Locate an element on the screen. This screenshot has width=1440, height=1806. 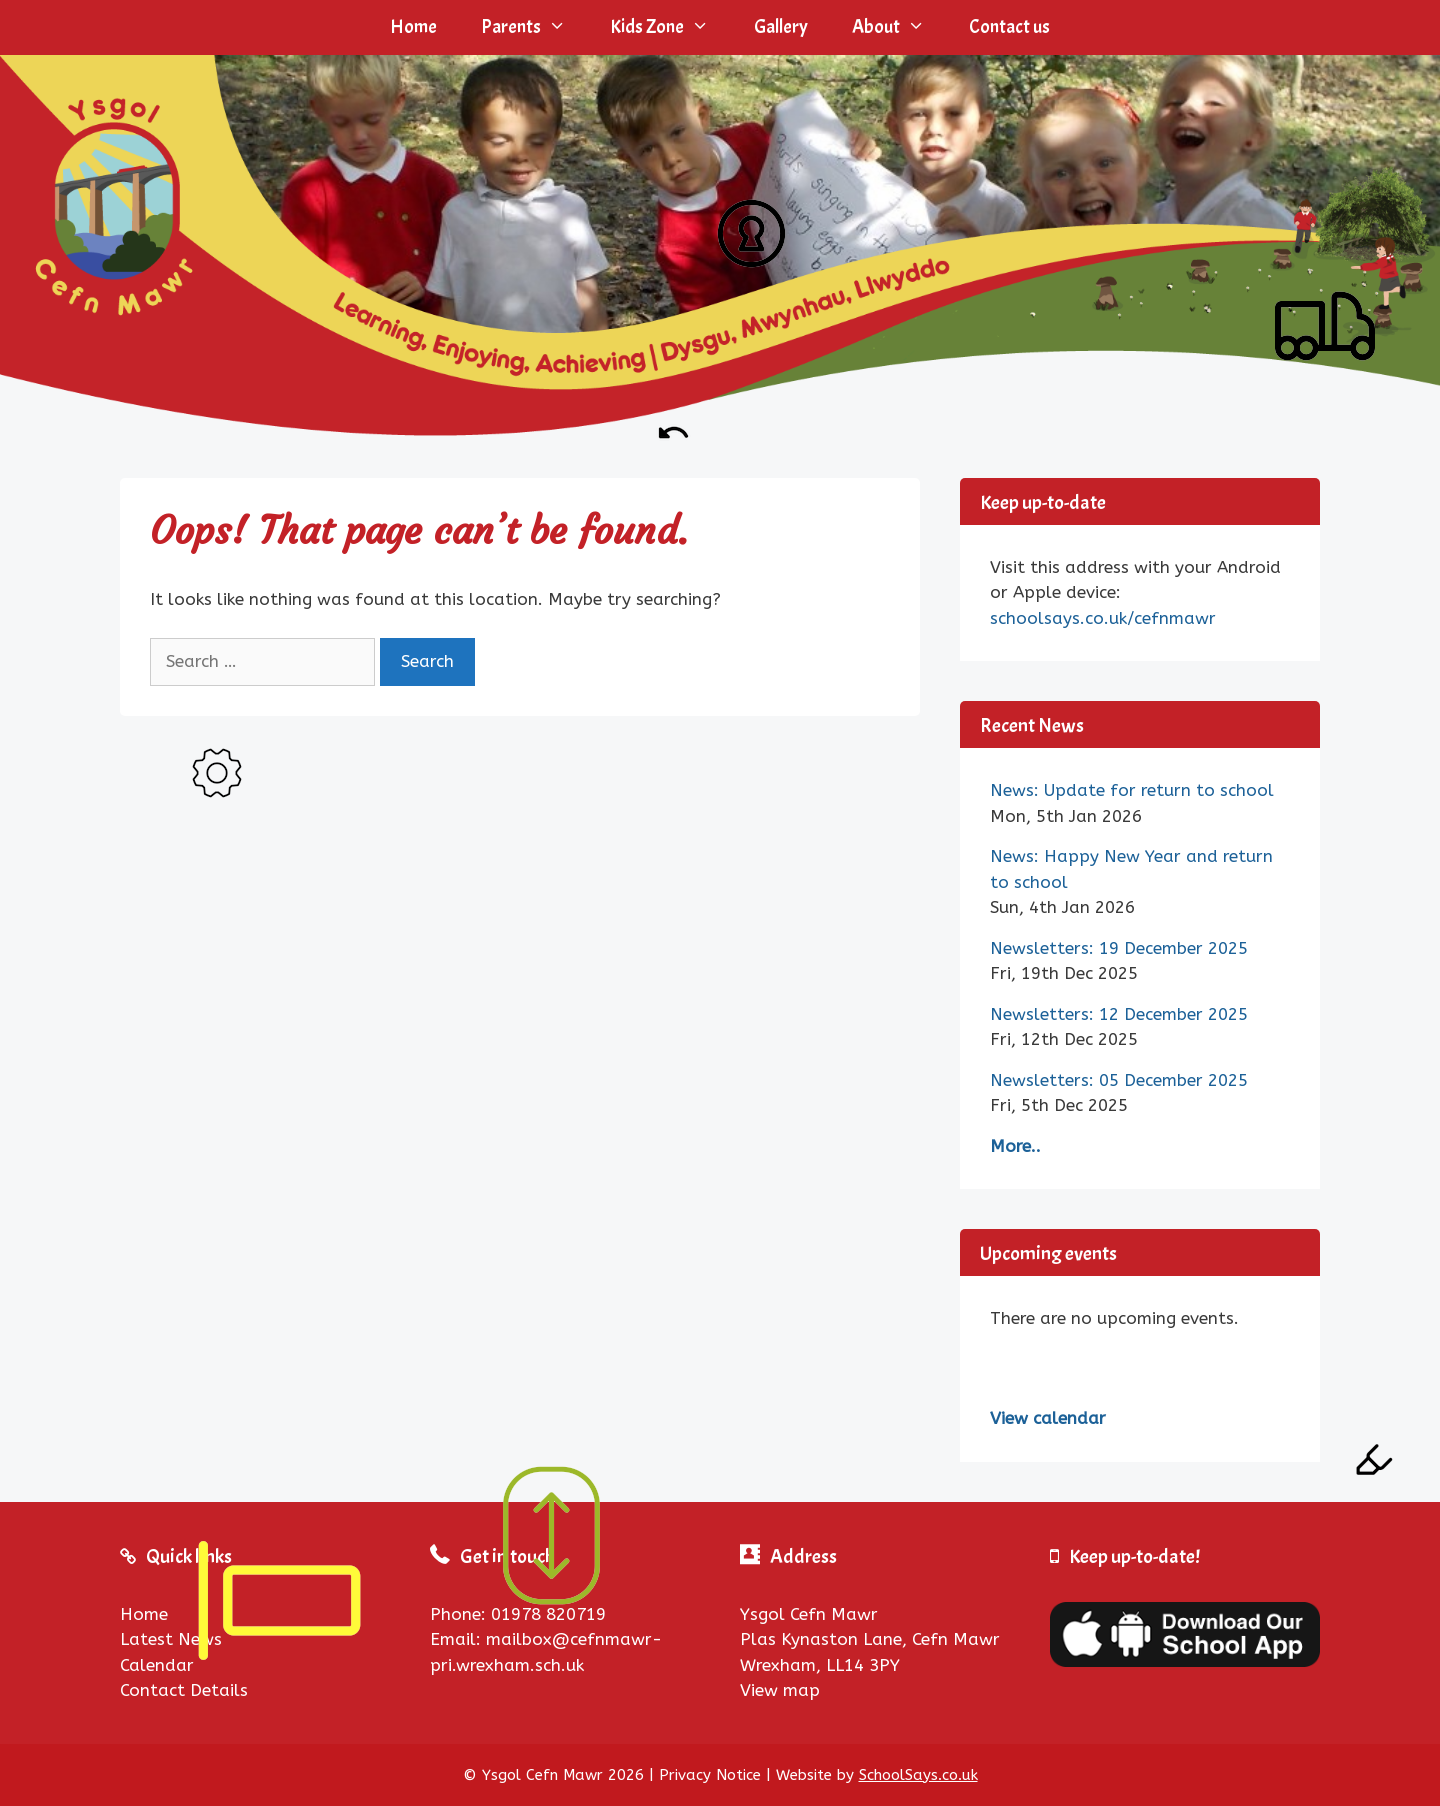
align text or content to the left is located at coordinates (276, 1600).